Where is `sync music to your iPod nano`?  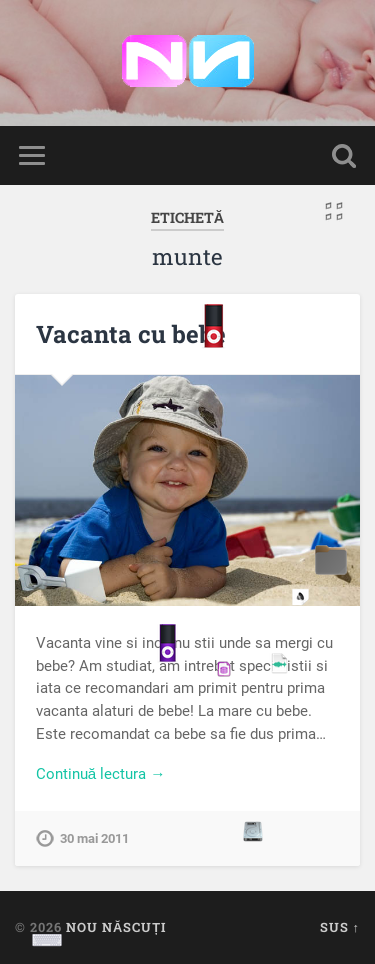 sync music to your iPod nano is located at coordinates (213, 326).